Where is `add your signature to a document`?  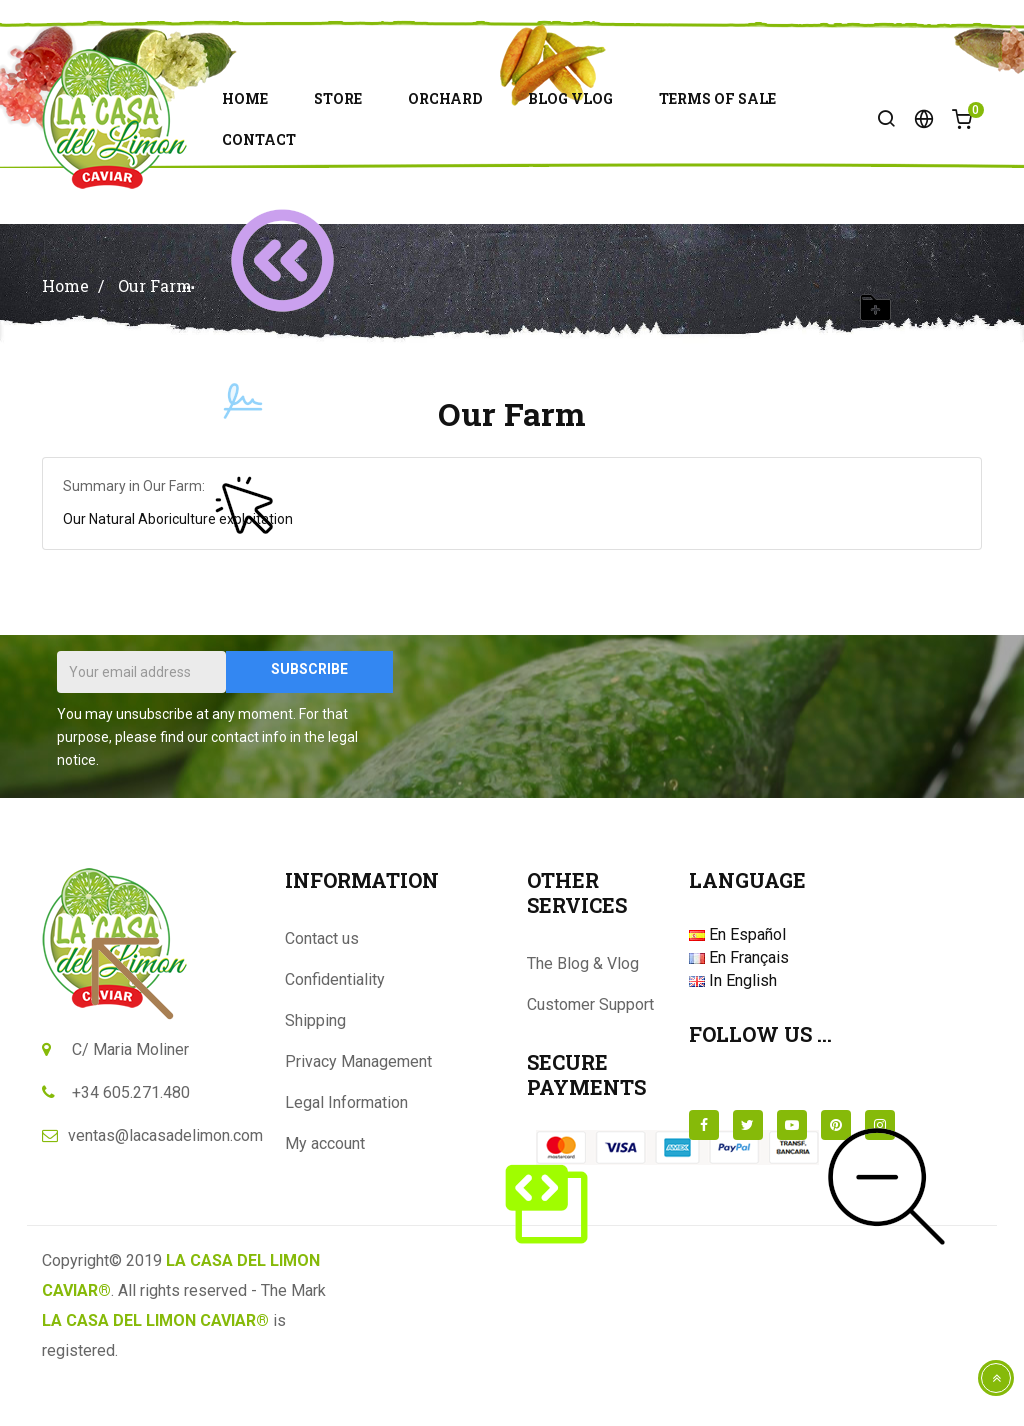
add your signature to a document is located at coordinates (243, 401).